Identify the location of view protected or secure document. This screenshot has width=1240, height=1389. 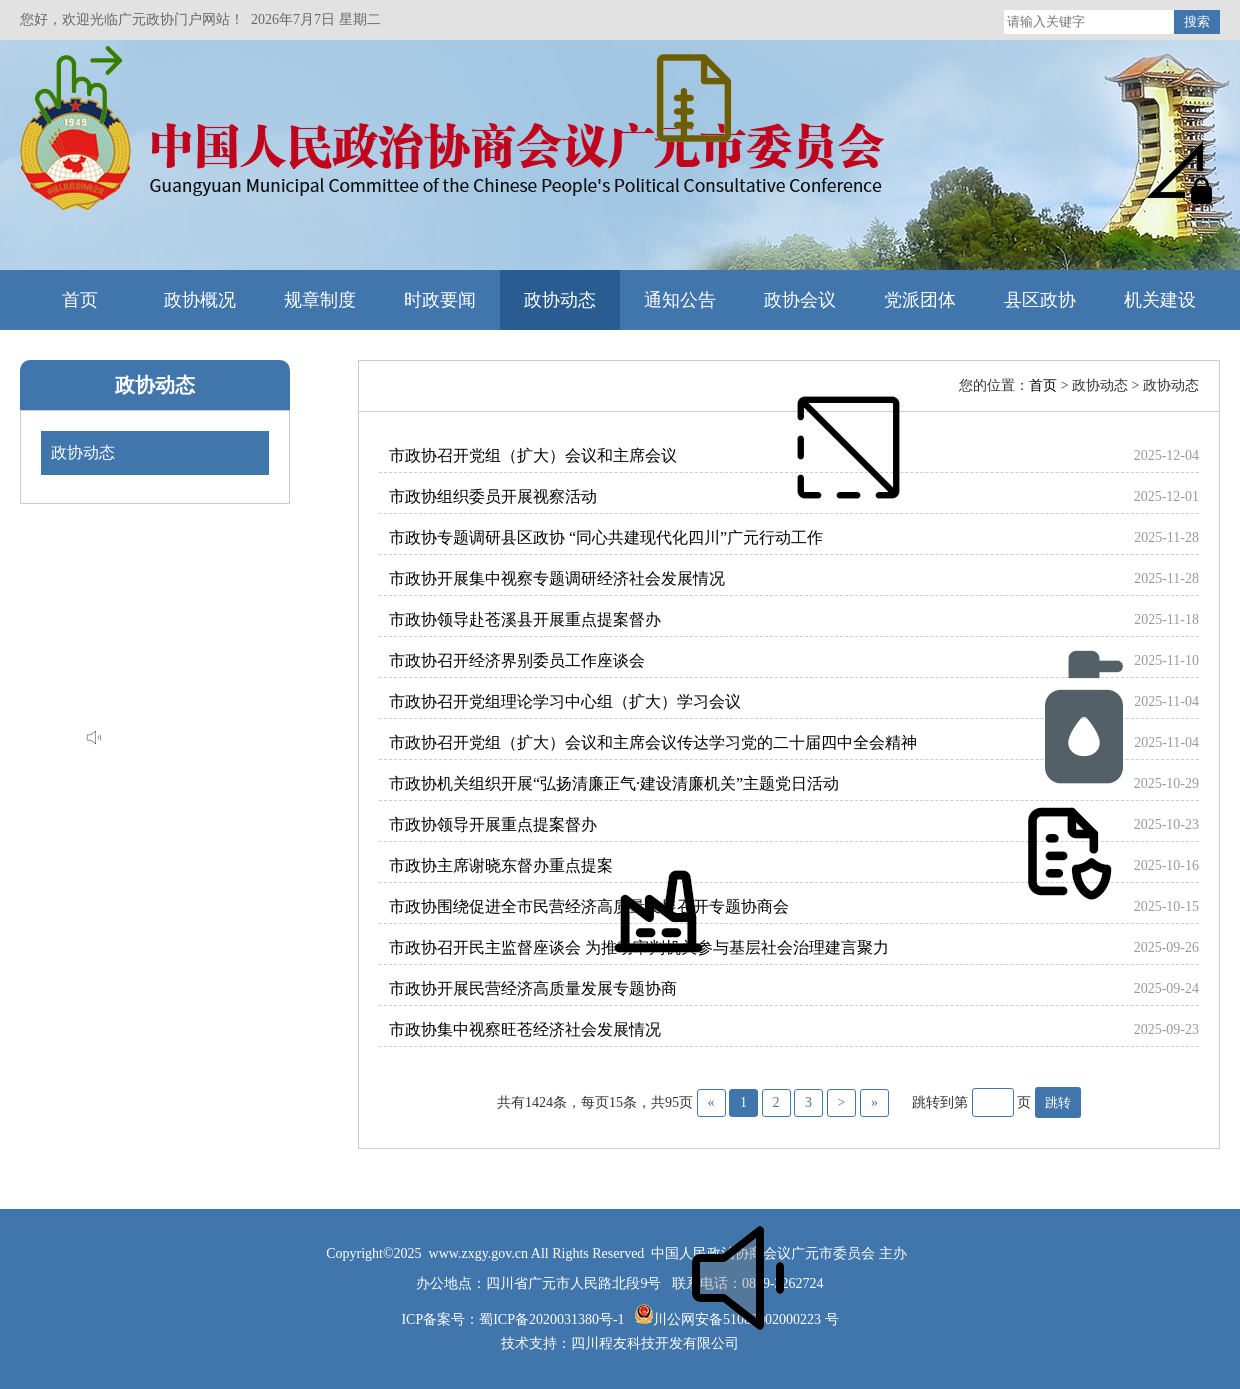
(1067, 851).